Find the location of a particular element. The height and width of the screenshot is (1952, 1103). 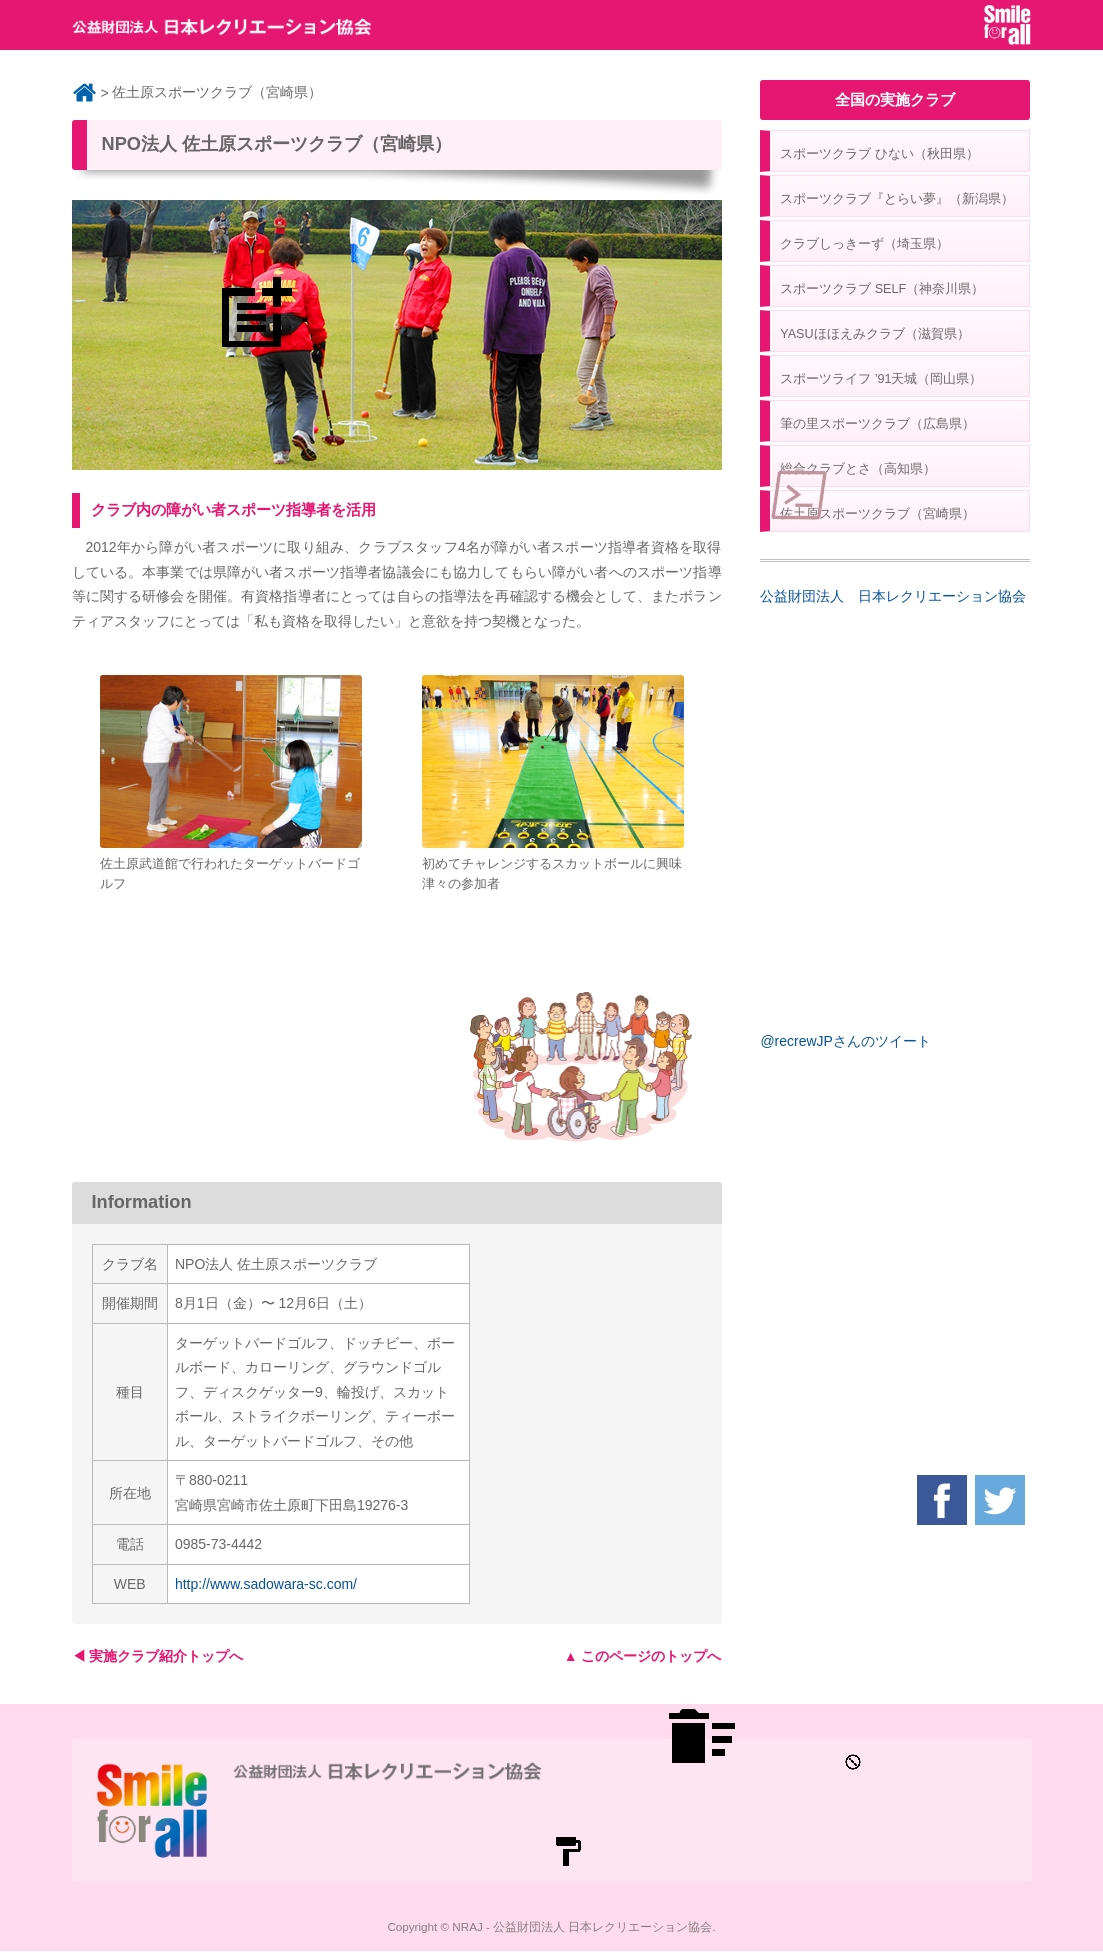

create a new post or document is located at coordinates (255, 314).